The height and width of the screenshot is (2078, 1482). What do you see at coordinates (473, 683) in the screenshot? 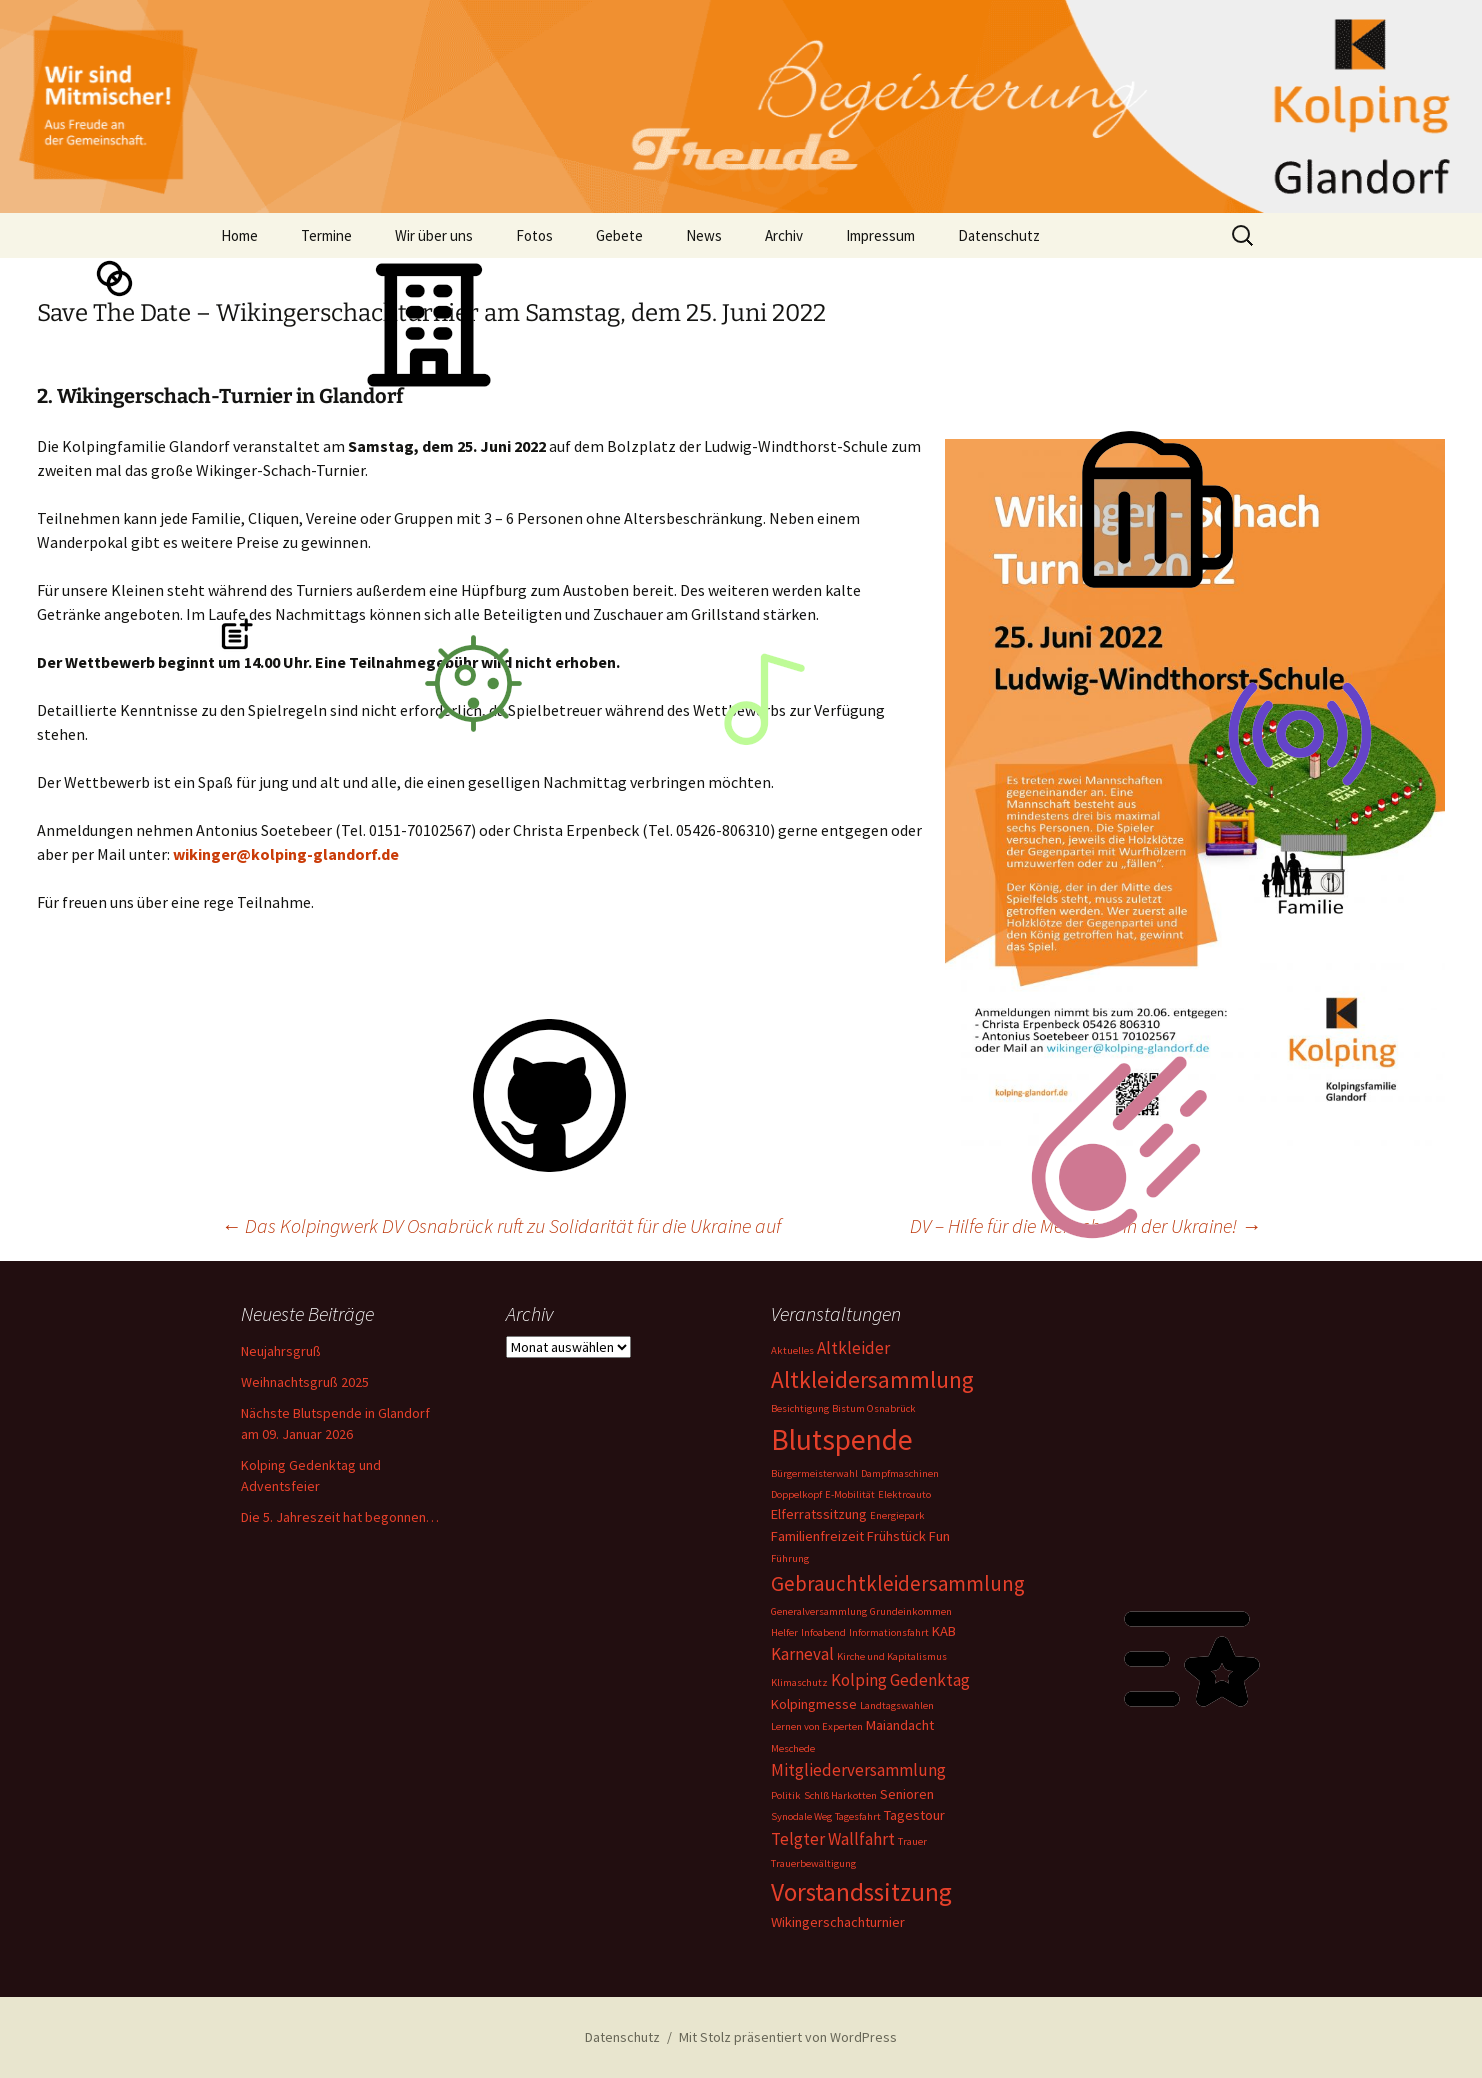
I see `indicates virus or malware detected` at bounding box center [473, 683].